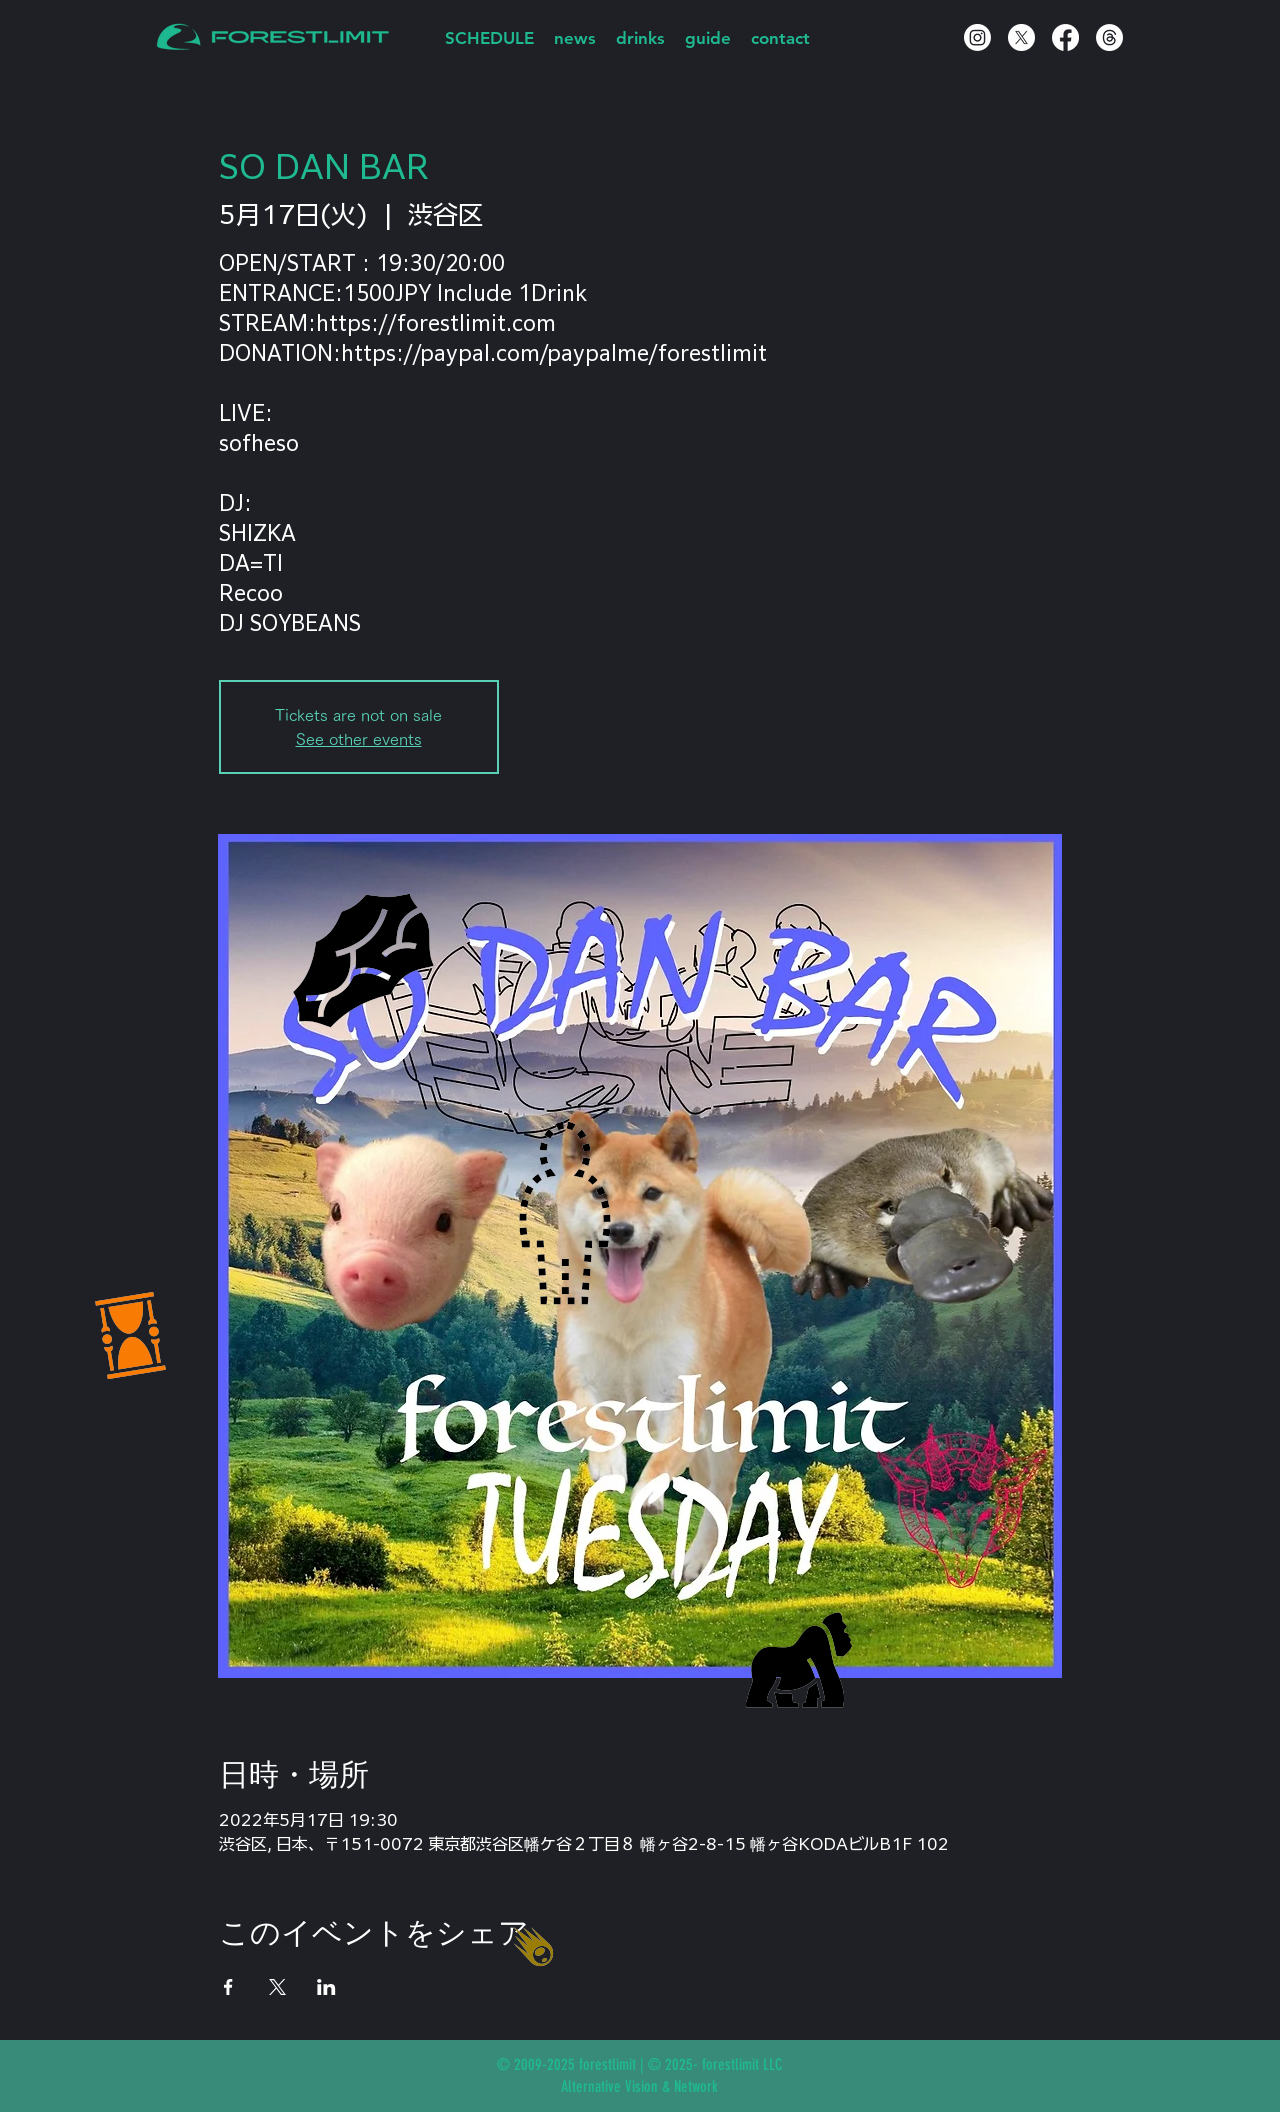 This screenshot has height=2112, width=1280. What do you see at coordinates (565, 1213) in the screenshot?
I see `toggle invisibility or stealth mode` at bounding box center [565, 1213].